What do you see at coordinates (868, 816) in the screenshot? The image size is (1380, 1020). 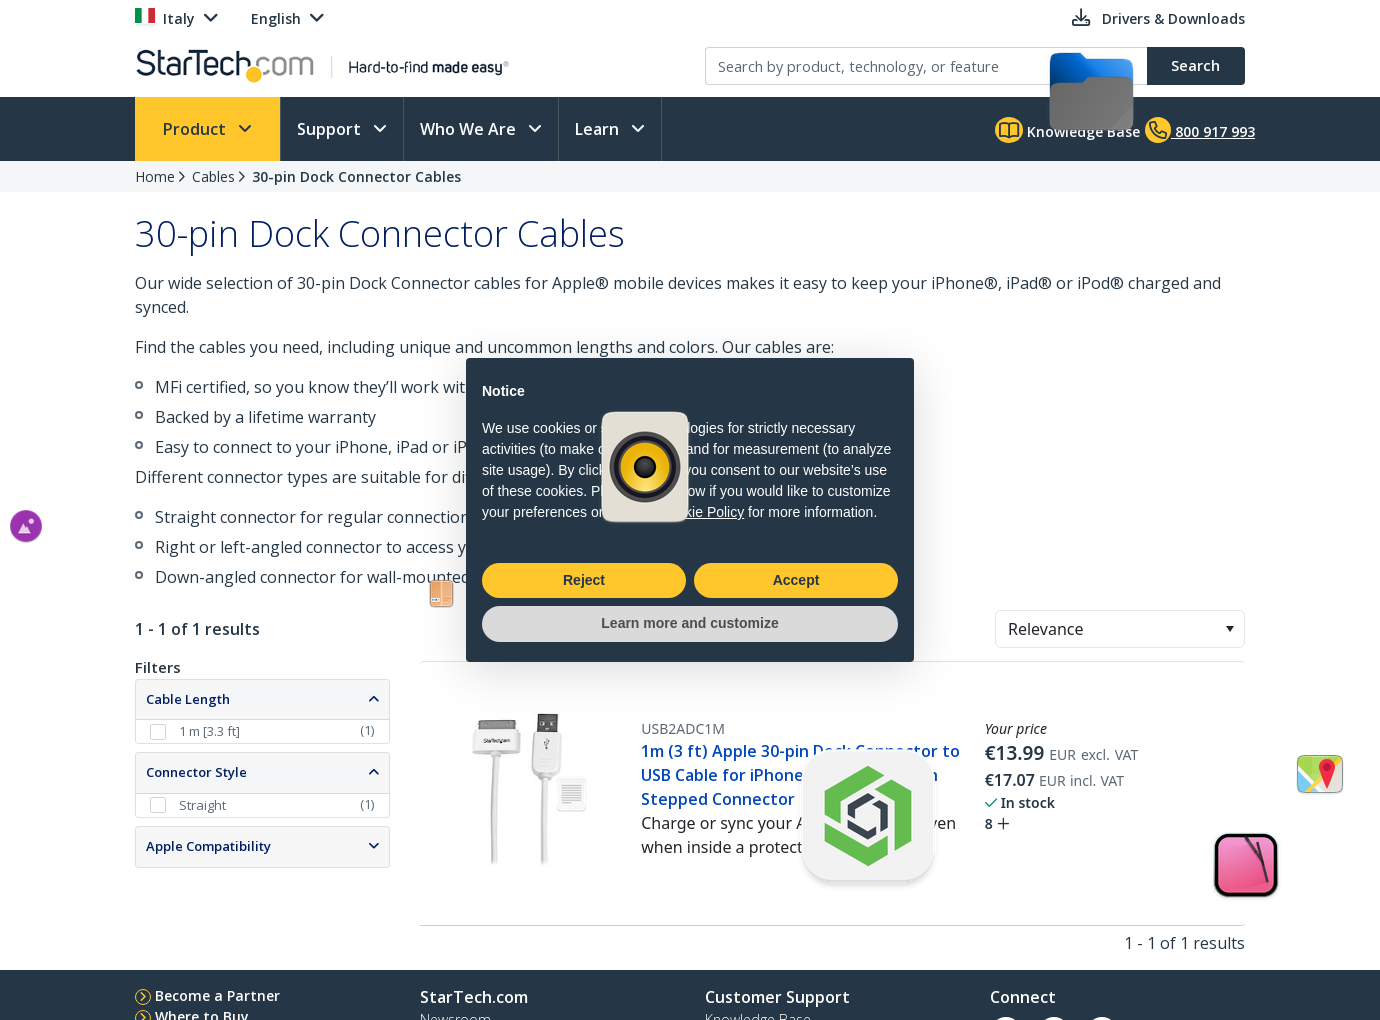 I see `open onshape CAD application` at bounding box center [868, 816].